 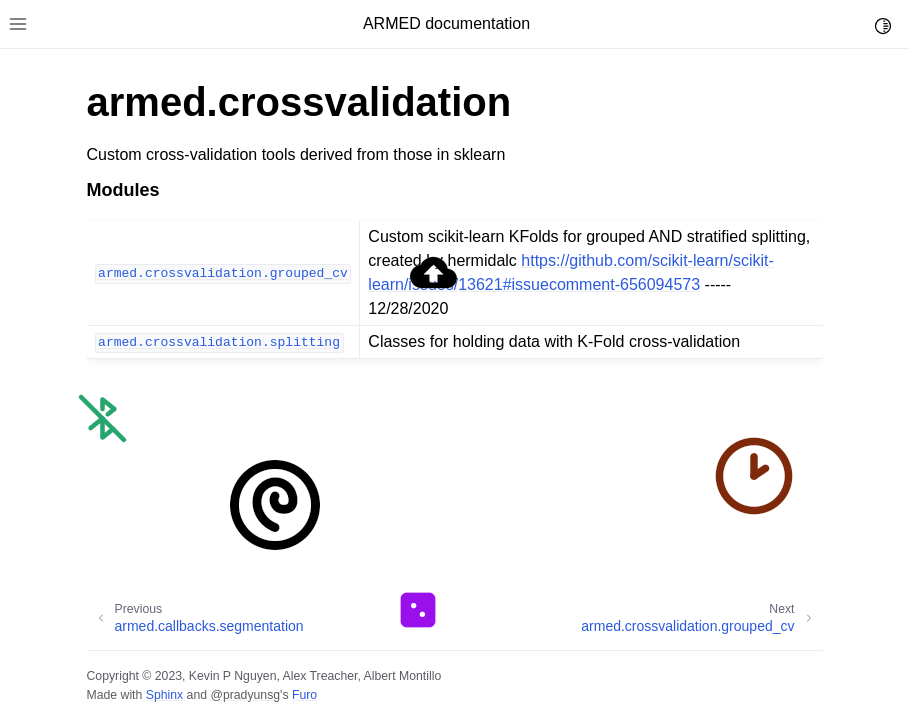 What do you see at coordinates (433, 272) in the screenshot?
I see `upload files to cloud storage` at bounding box center [433, 272].